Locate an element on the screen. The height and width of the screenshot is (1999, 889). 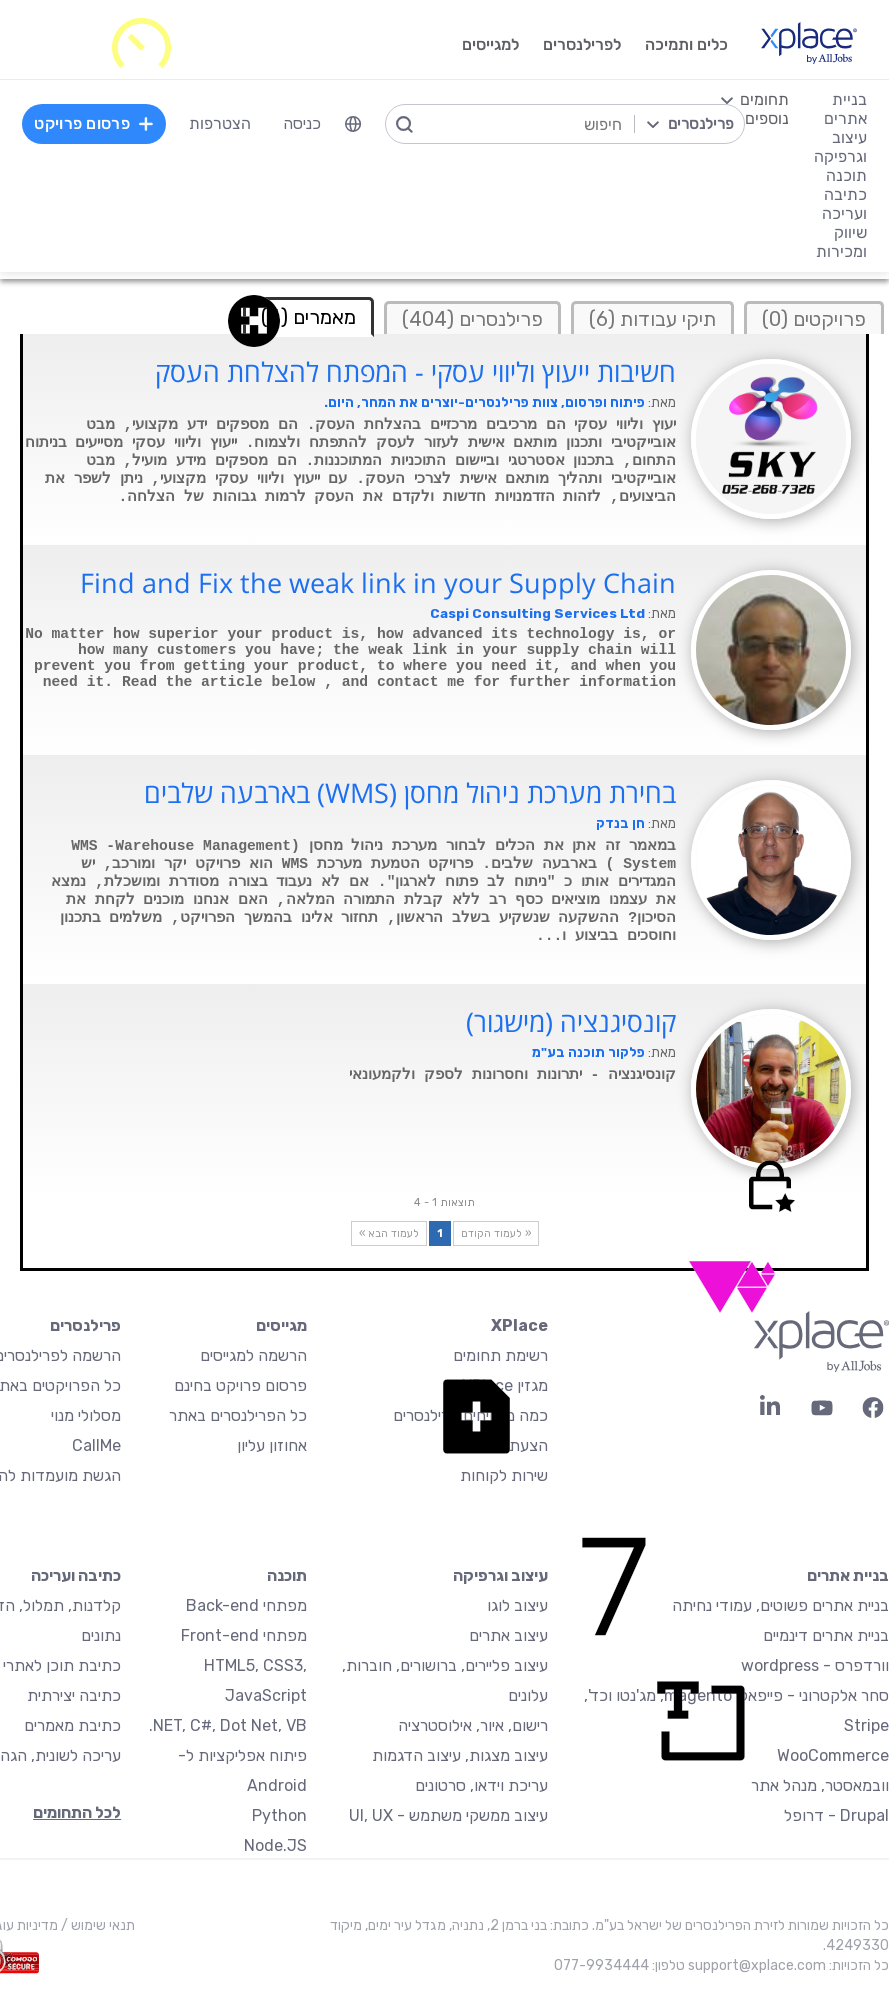
reduce playback speed is located at coordinates (141, 44).